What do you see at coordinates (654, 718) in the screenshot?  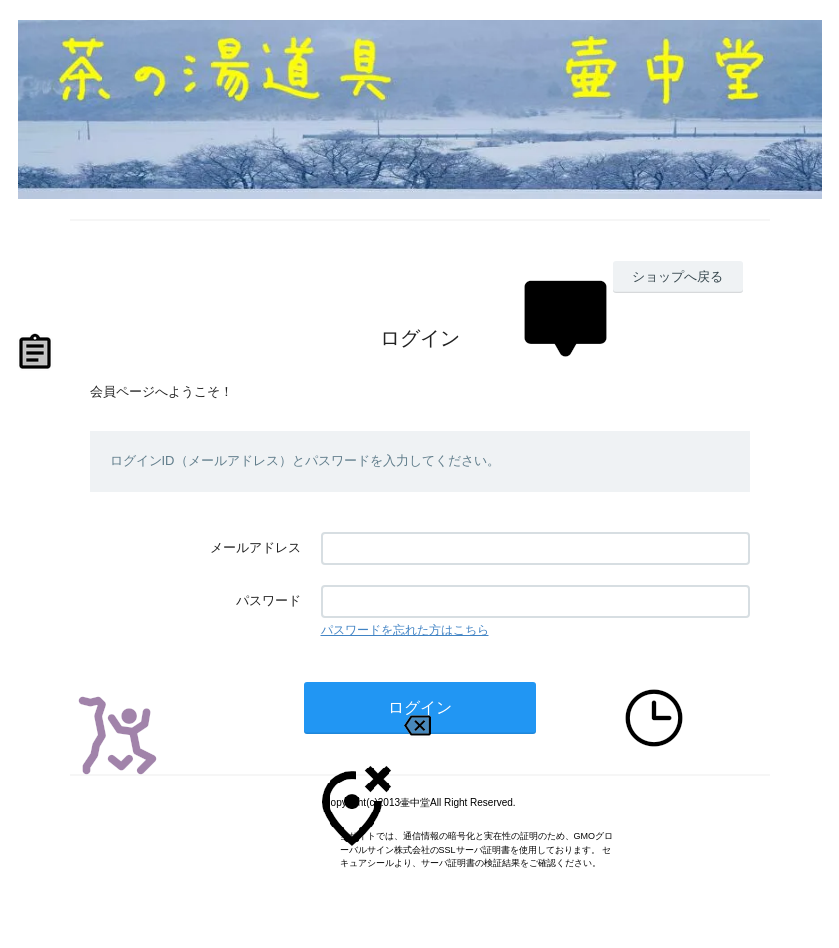 I see `view time or clock settings` at bounding box center [654, 718].